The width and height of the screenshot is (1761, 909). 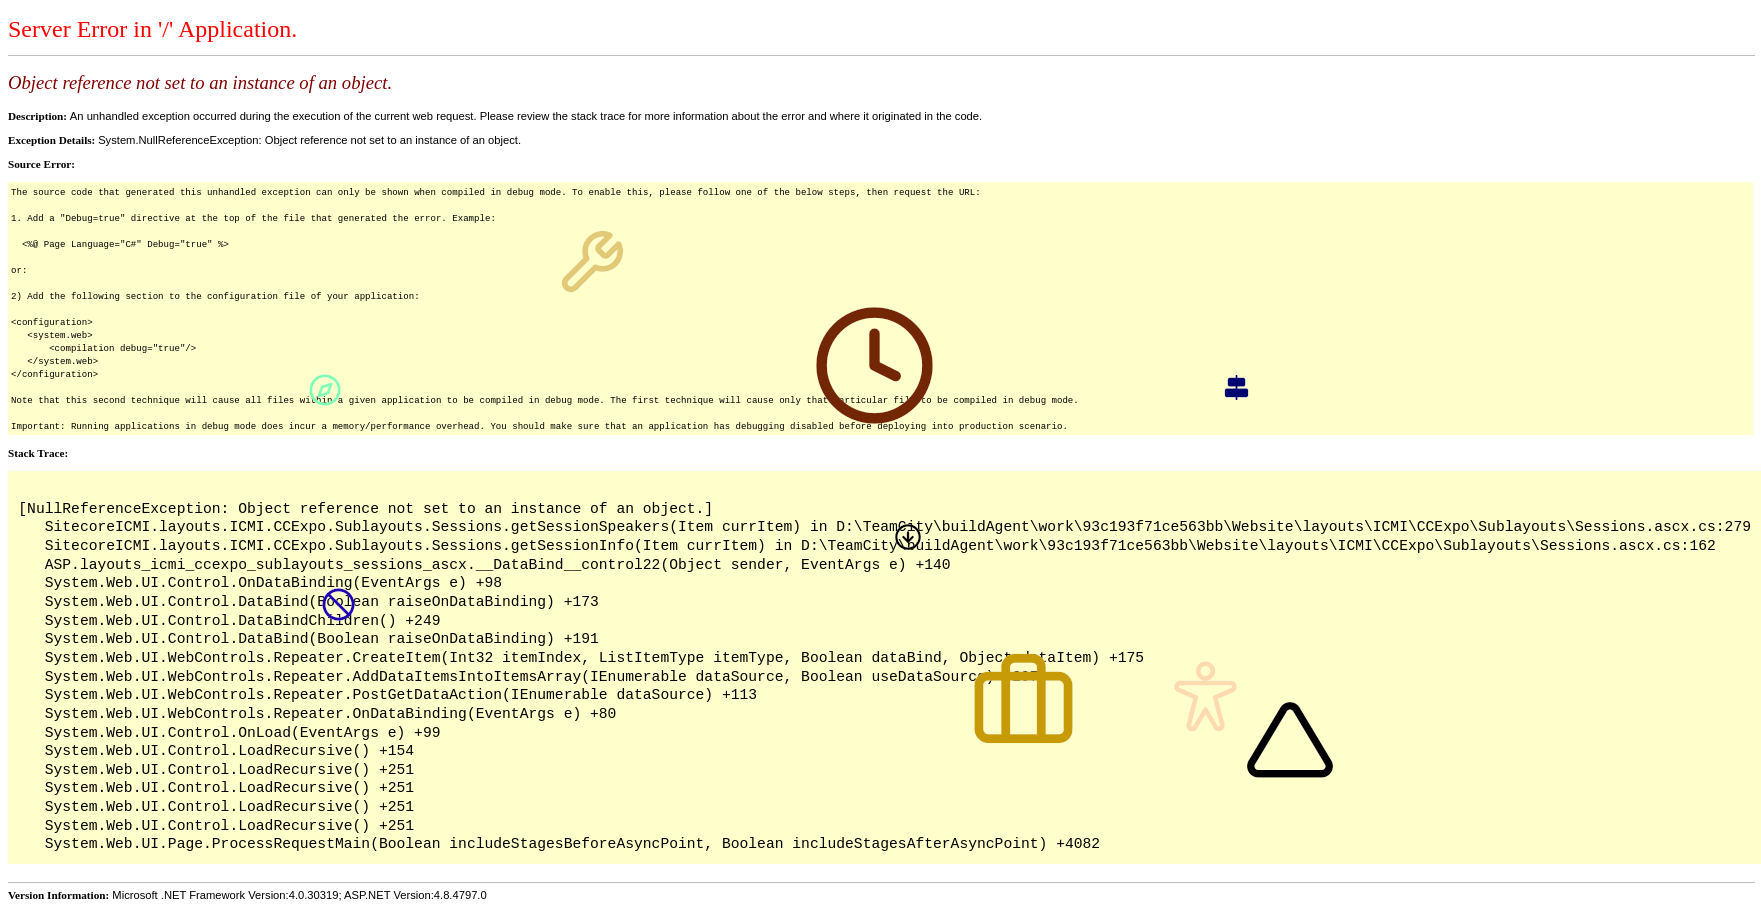 I want to click on download file or content, so click(x=908, y=537).